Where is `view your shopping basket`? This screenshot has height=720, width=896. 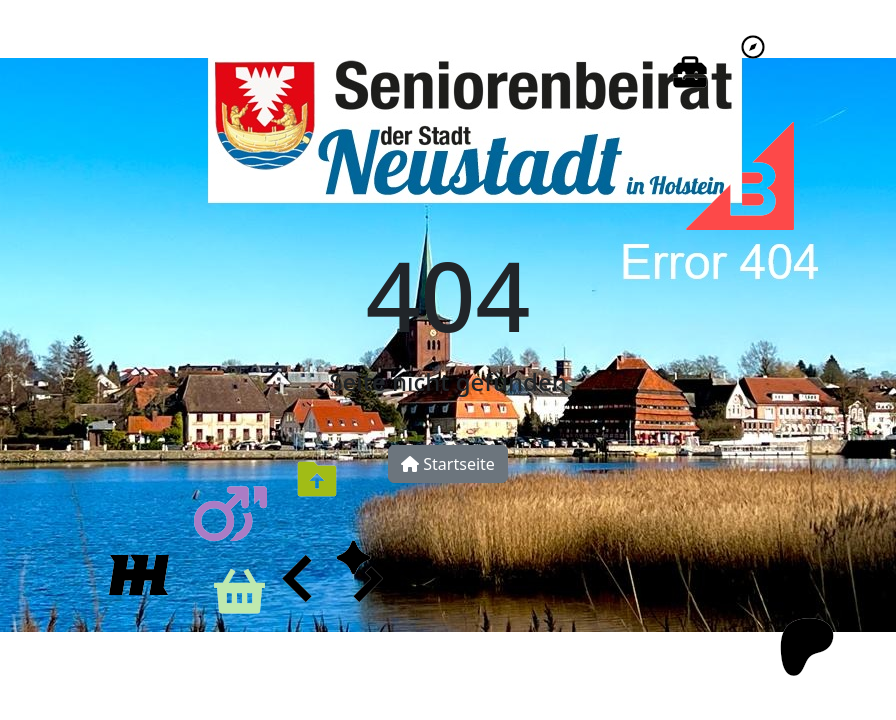
view your shopping basket is located at coordinates (239, 590).